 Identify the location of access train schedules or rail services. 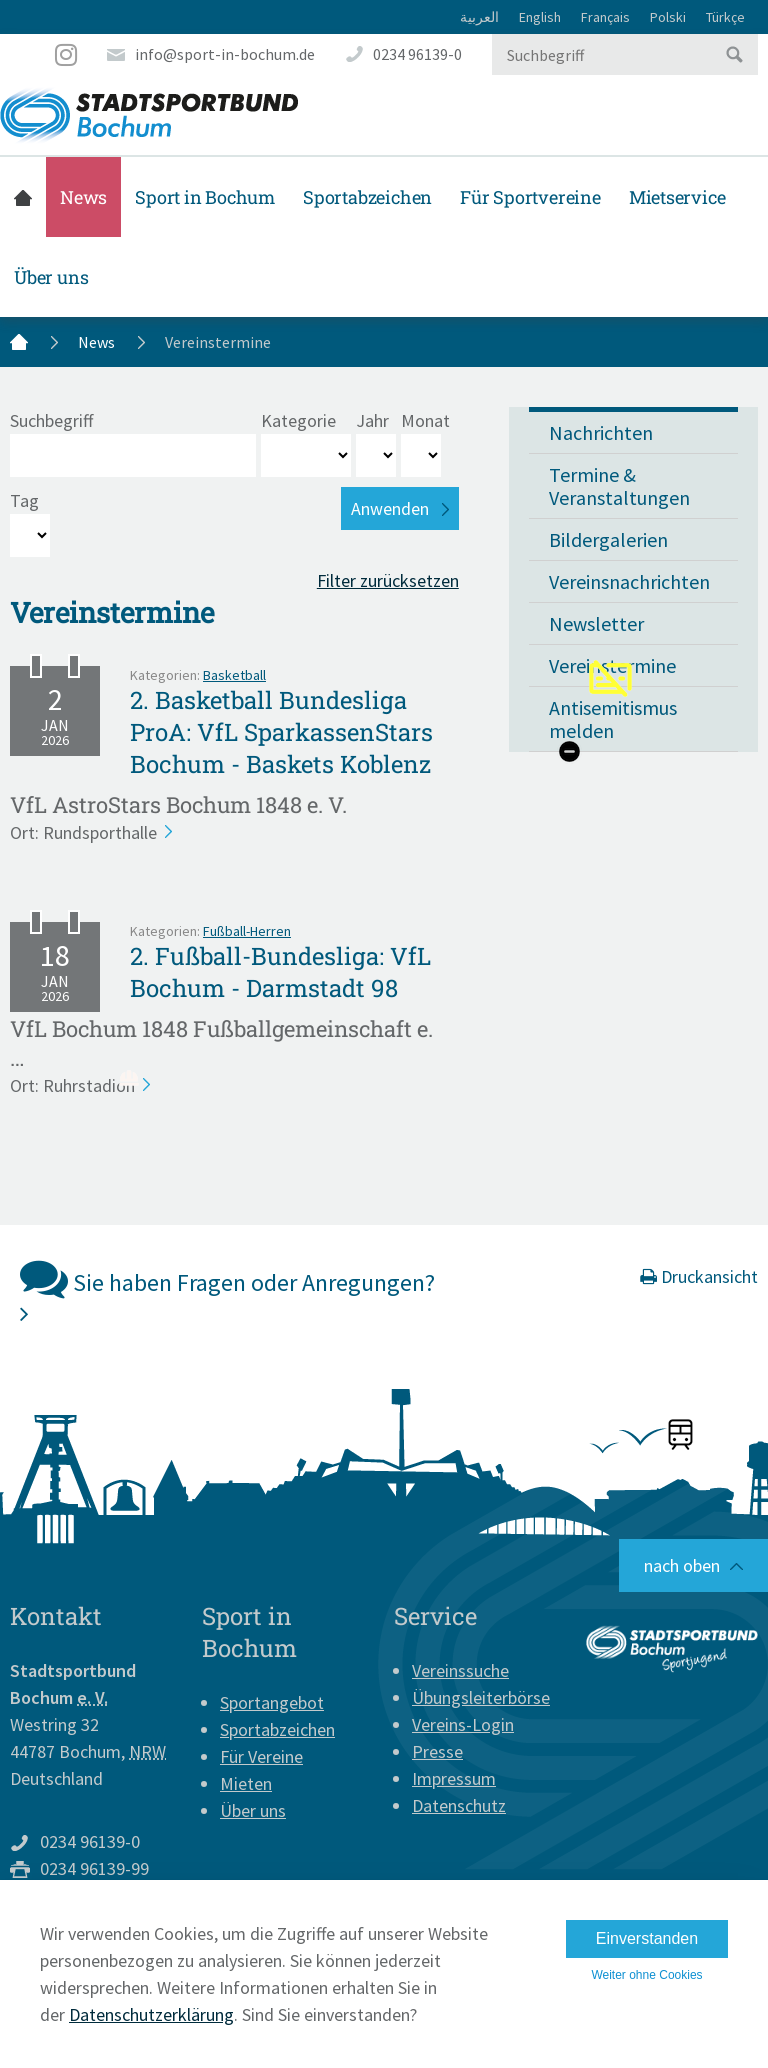
(680, 1433).